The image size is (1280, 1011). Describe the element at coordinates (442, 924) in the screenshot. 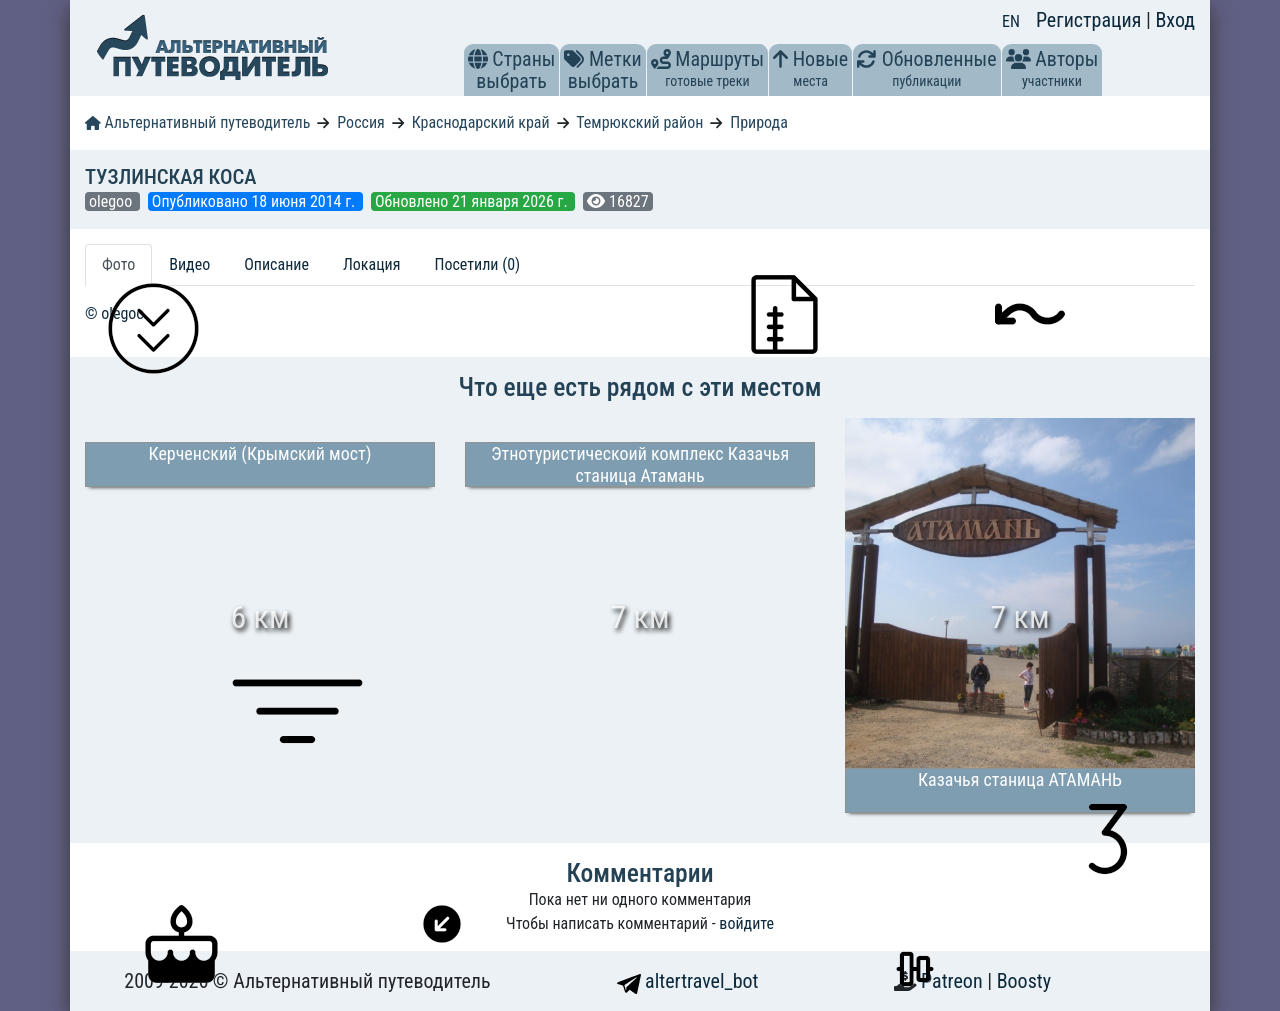

I see `navigate to previous or lower-left content` at that location.